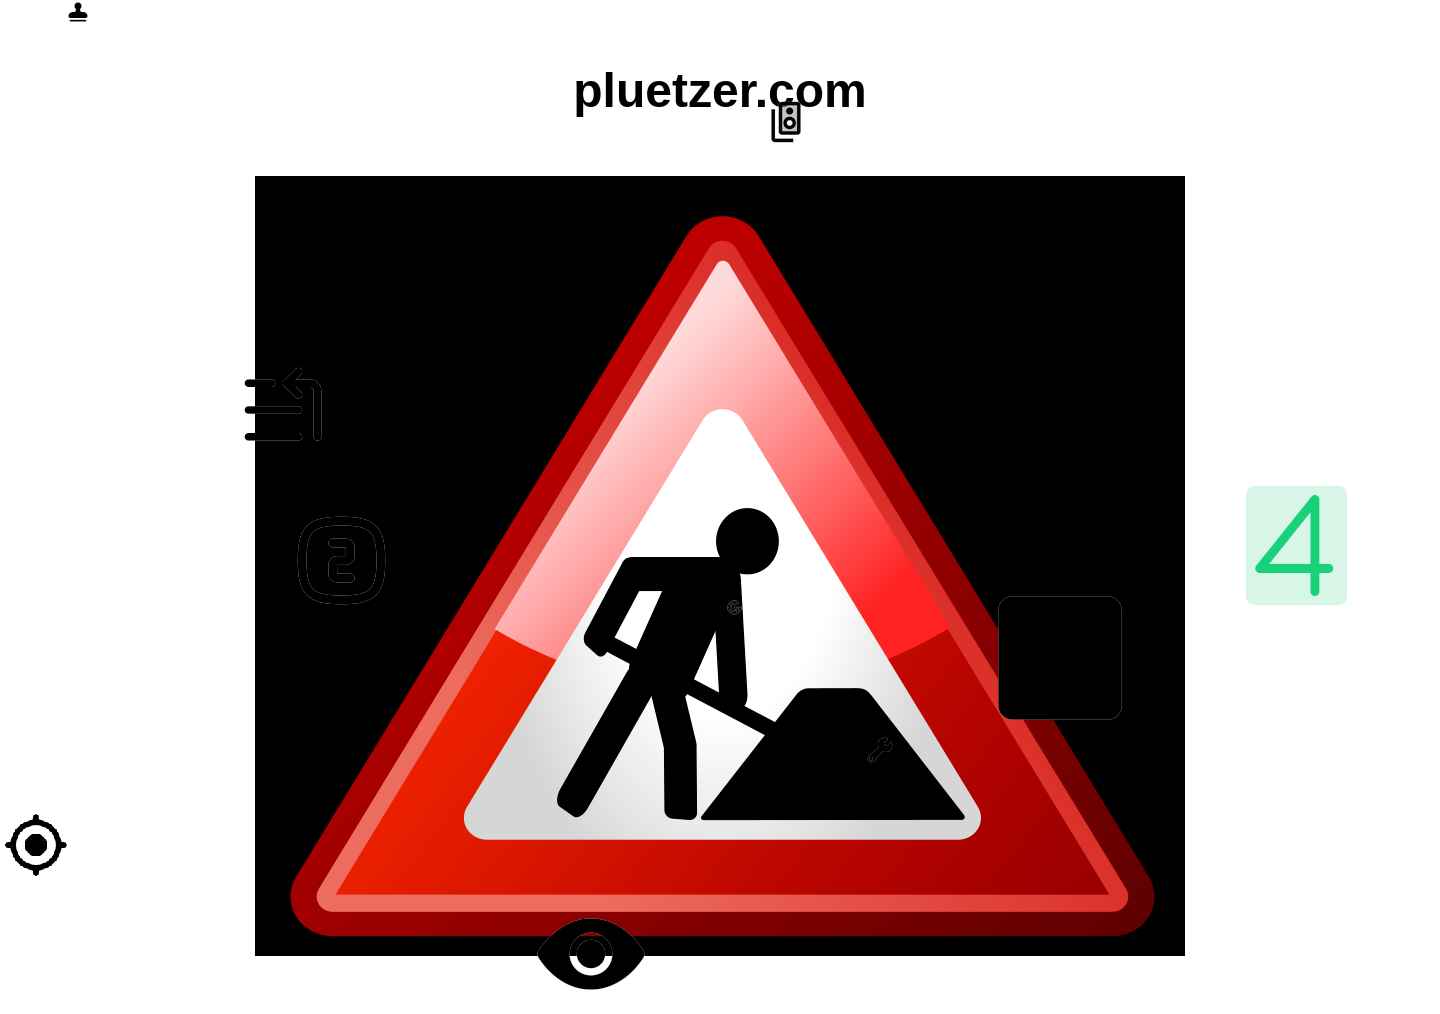 The height and width of the screenshot is (1014, 1440). Describe the element at coordinates (78, 12) in the screenshot. I see `apply a stamp or seal to a document` at that location.